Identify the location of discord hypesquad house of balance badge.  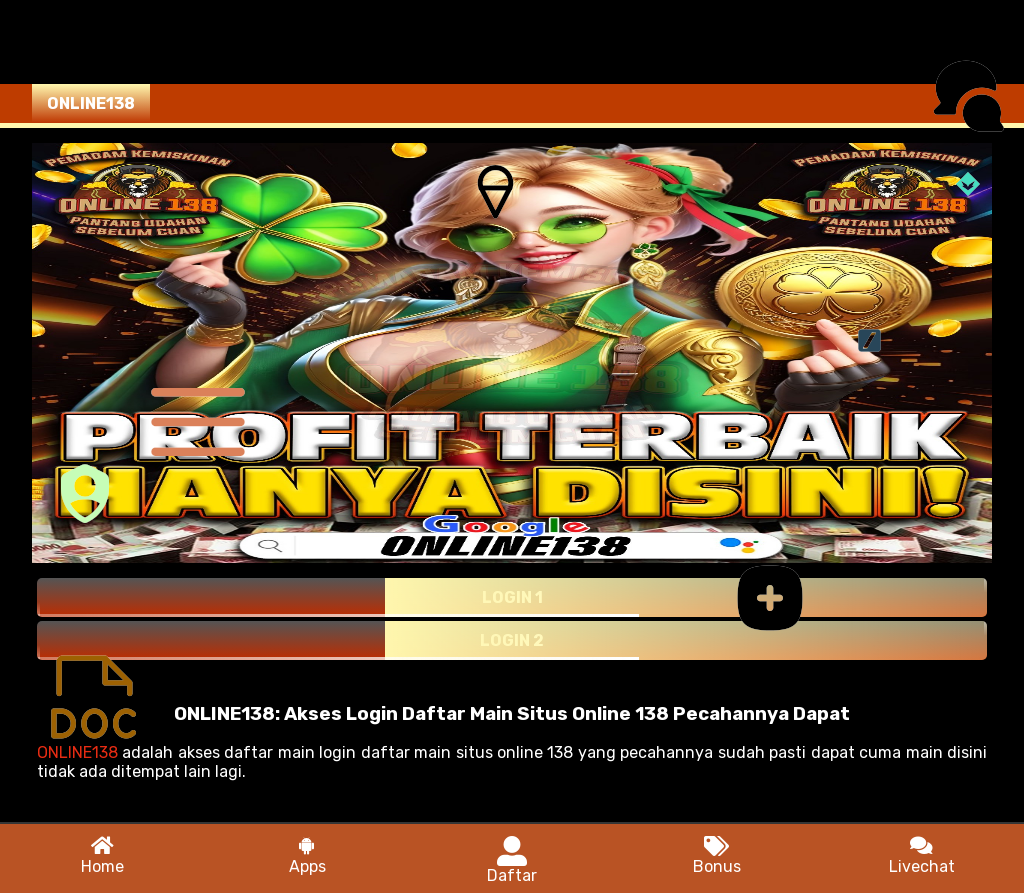
(968, 184).